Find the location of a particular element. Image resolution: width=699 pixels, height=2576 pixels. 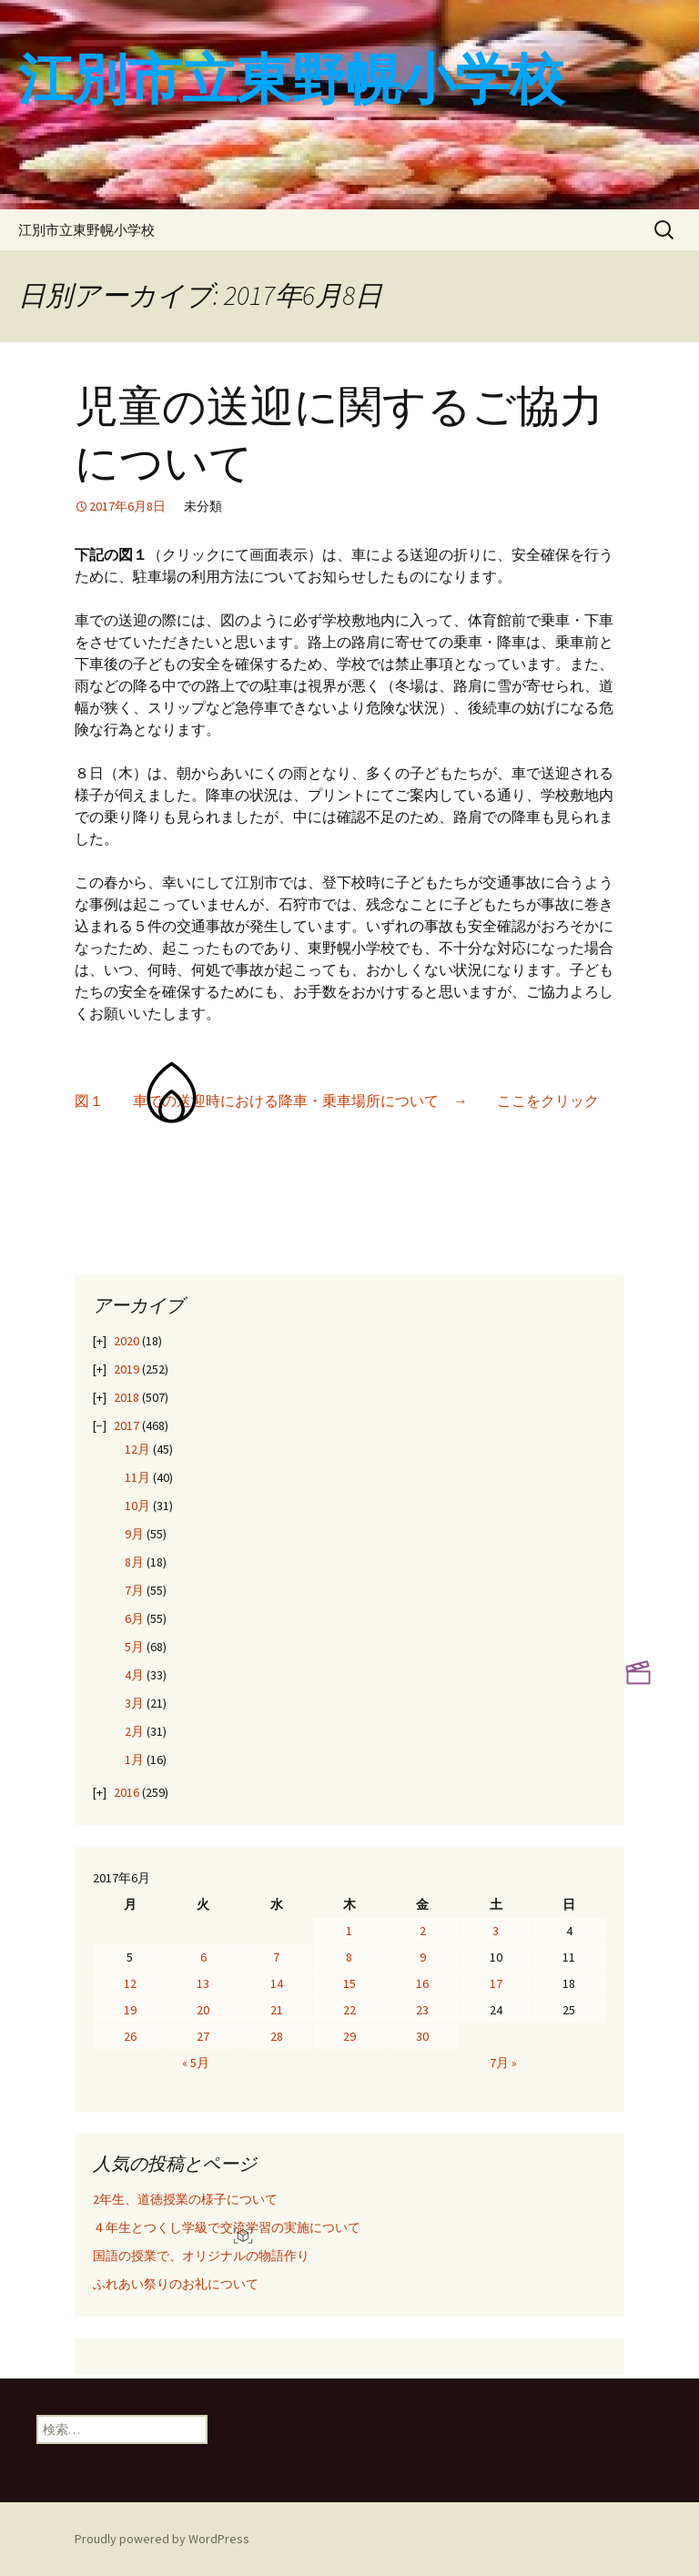

access video or movie content is located at coordinates (638, 1673).